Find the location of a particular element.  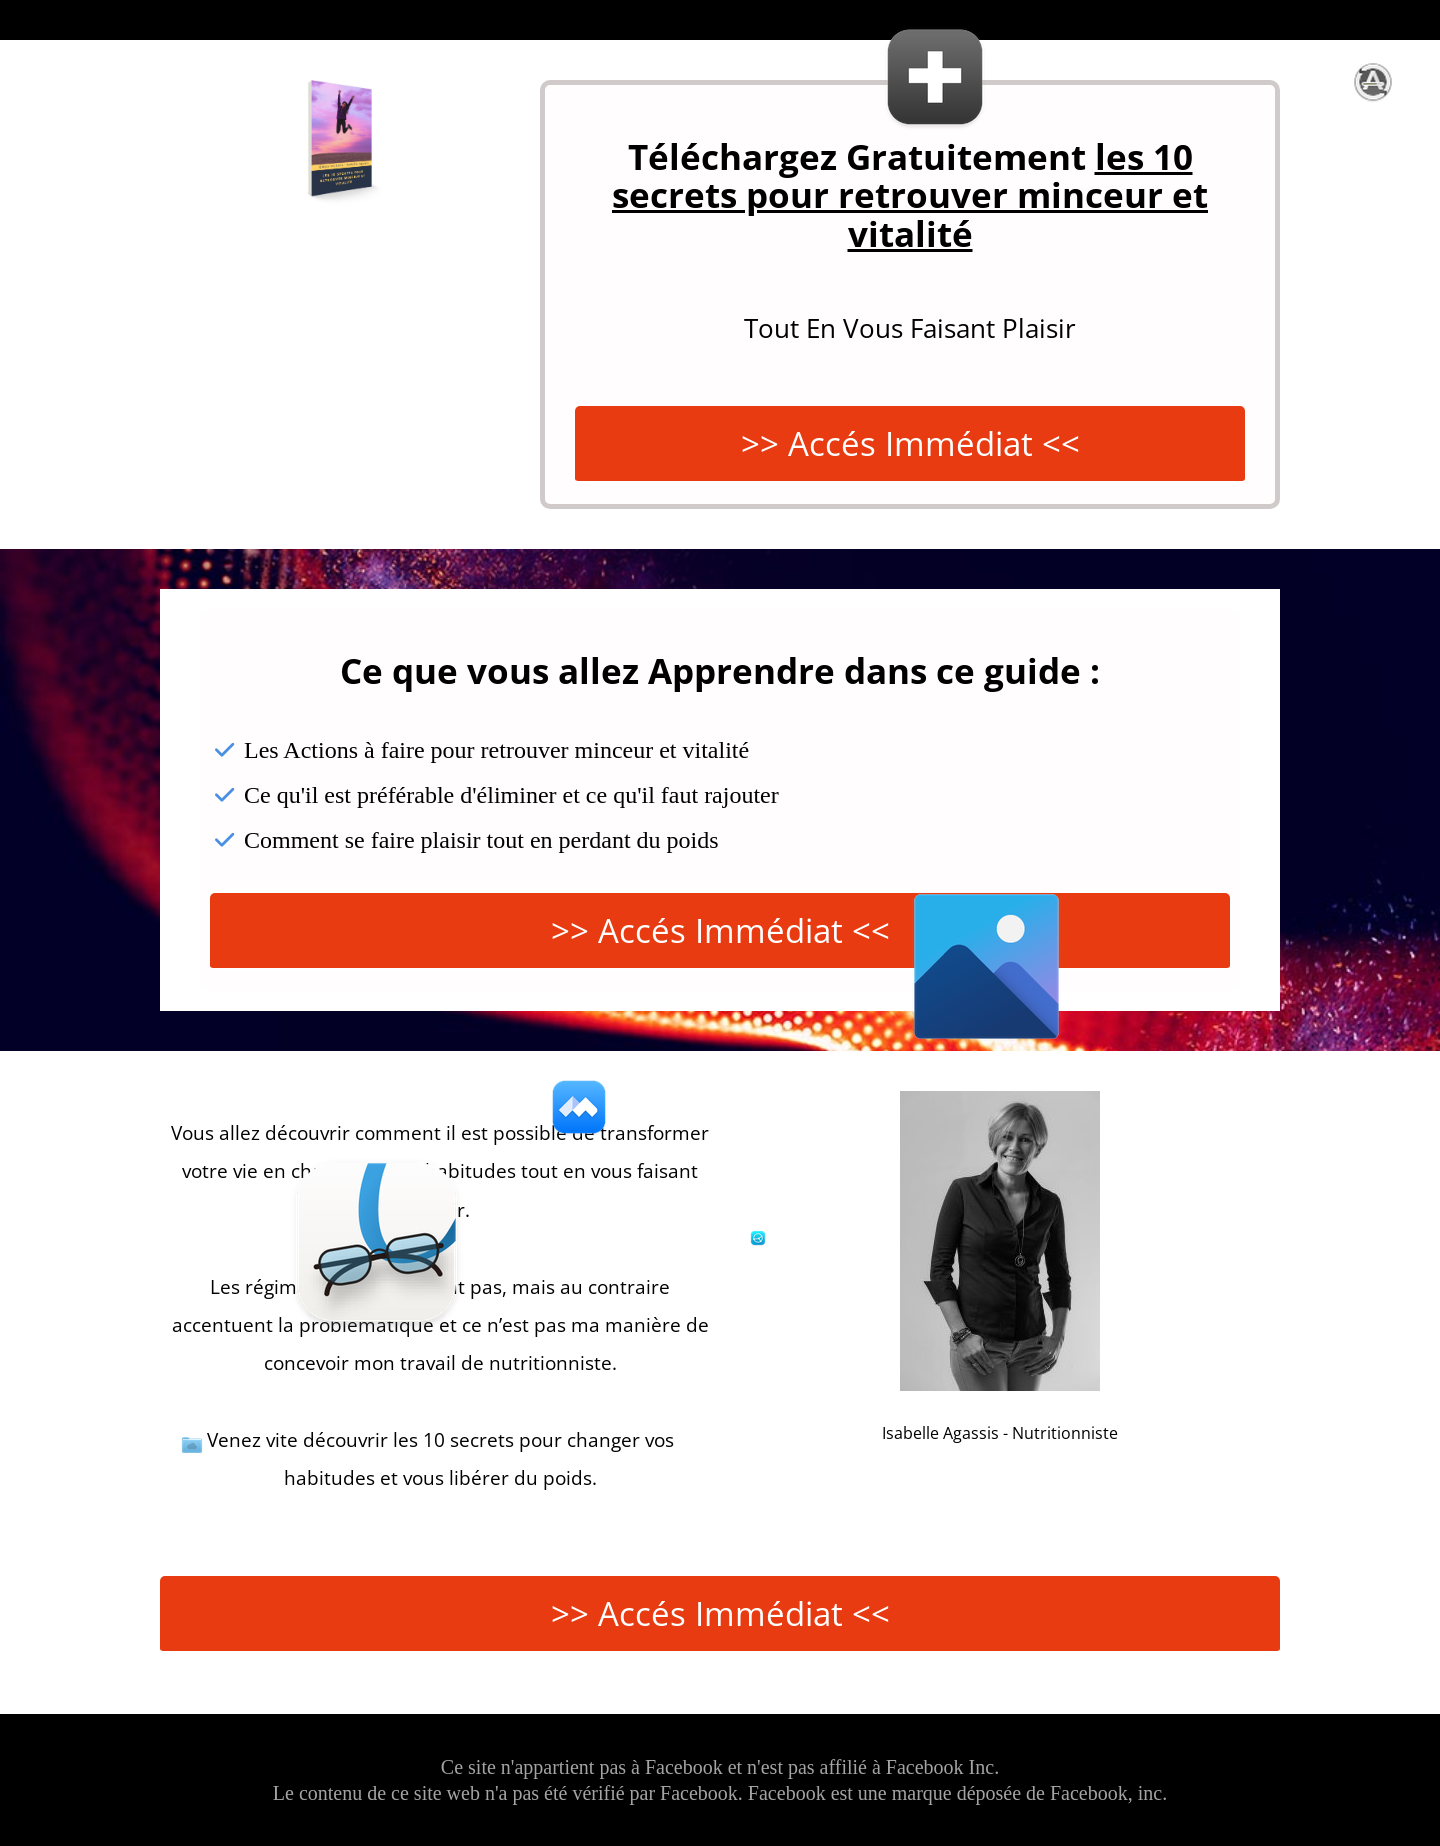

open the windows photos app is located at coordinates (986, 966).